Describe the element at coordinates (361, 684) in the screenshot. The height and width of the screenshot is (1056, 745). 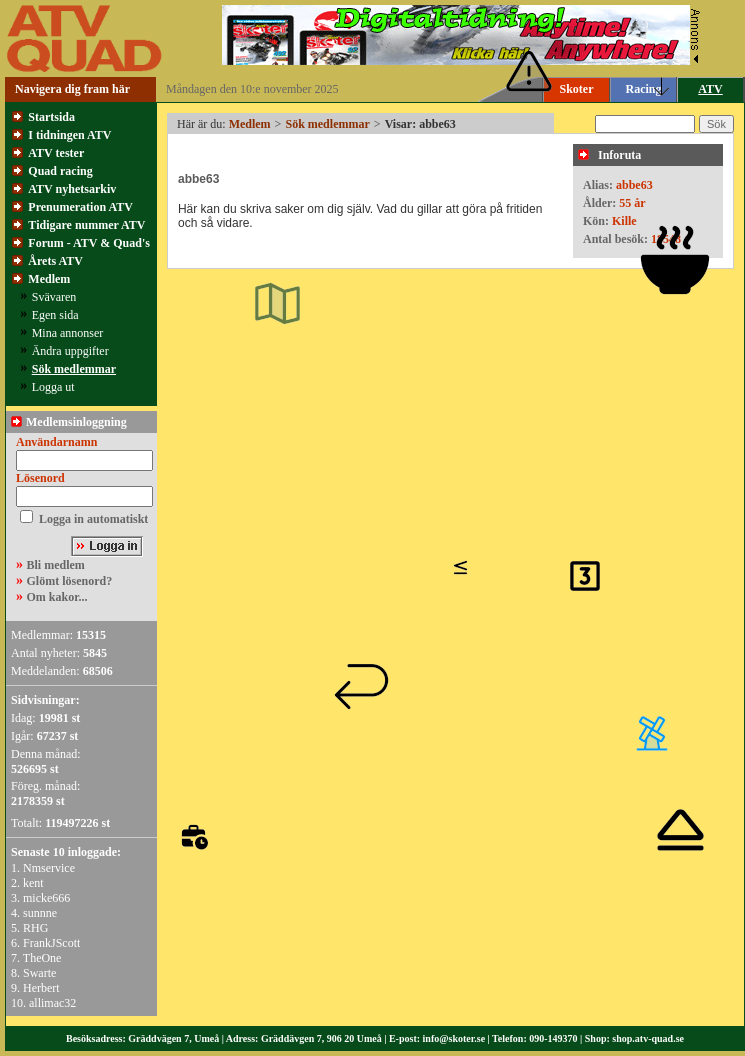
I see `undo or go back to previous state` at that location.